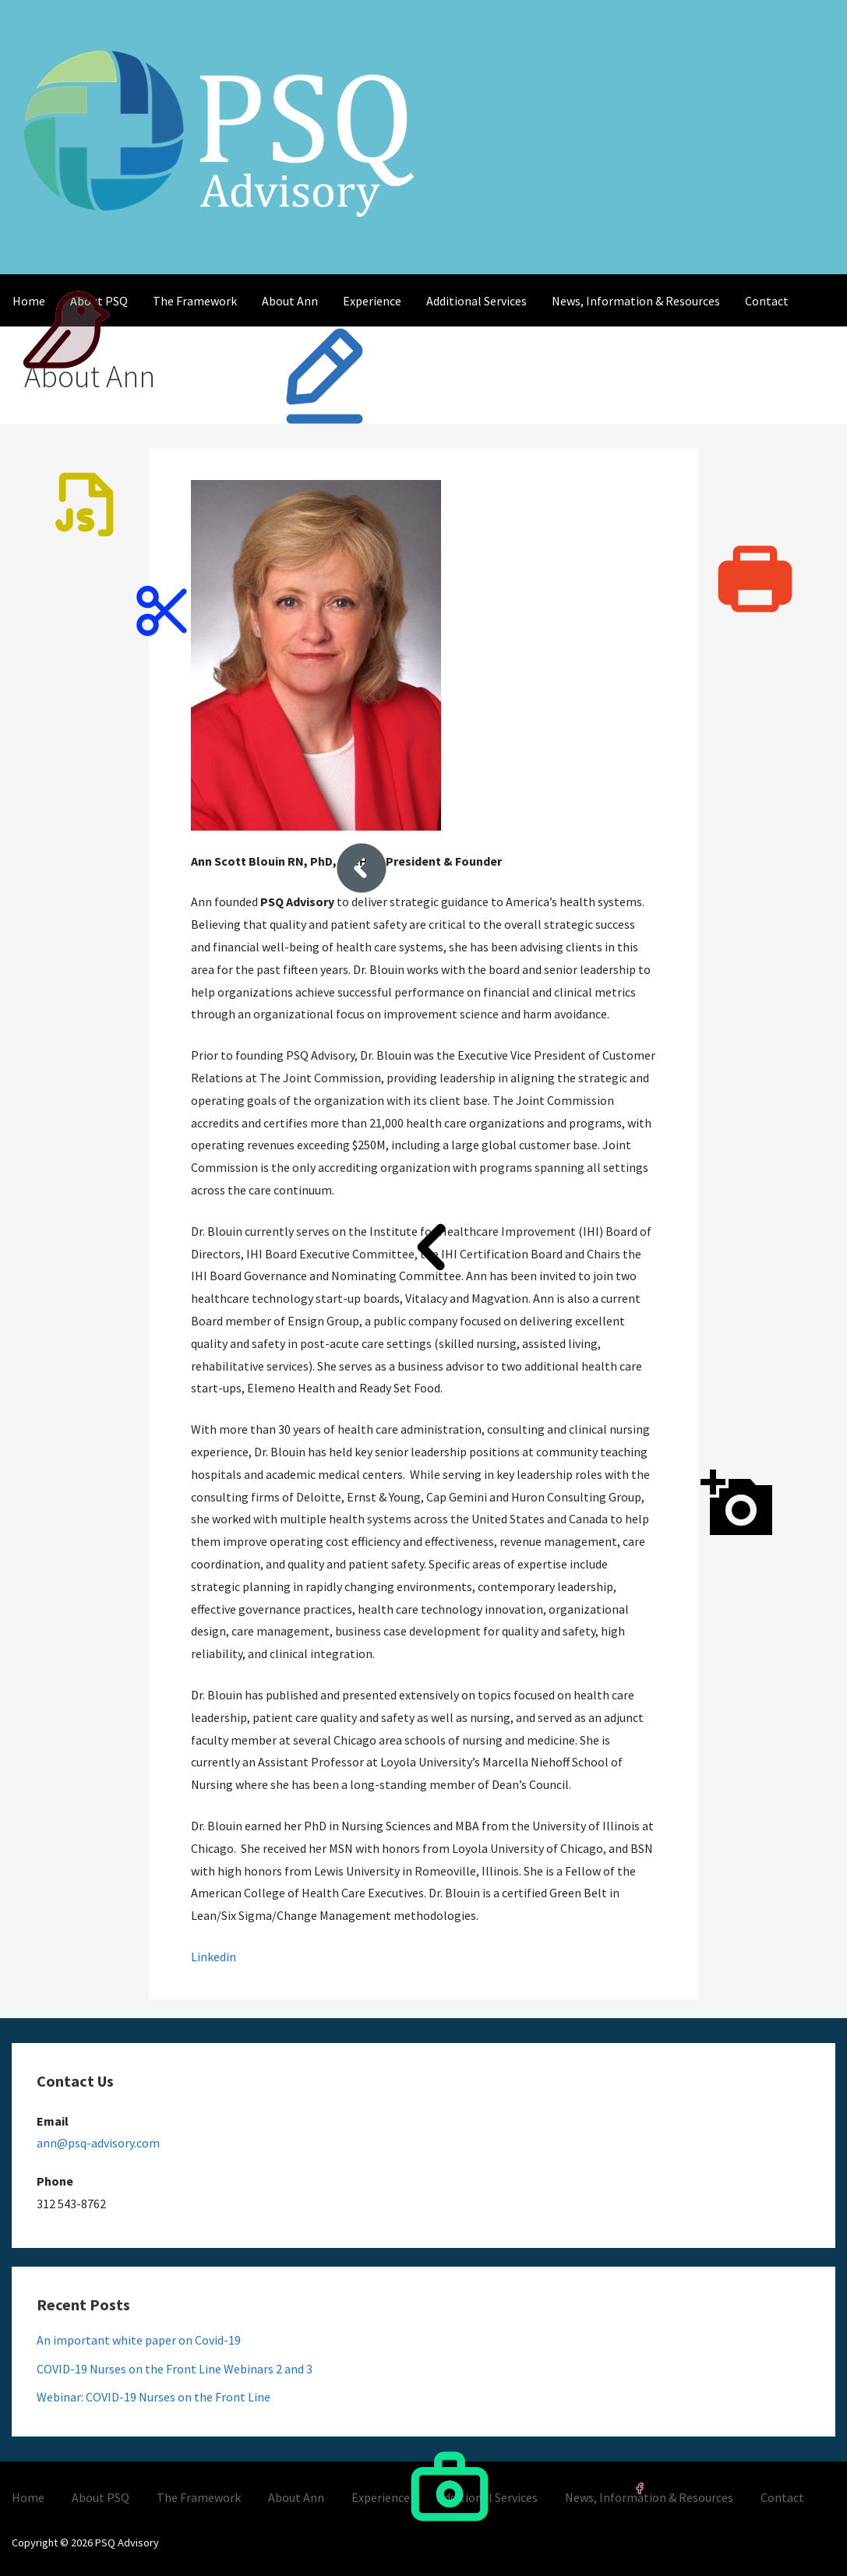  What do you see at coordinates (164, 611) in the screenshot?
I see `cut selected content` at bounding box center [164, 611].